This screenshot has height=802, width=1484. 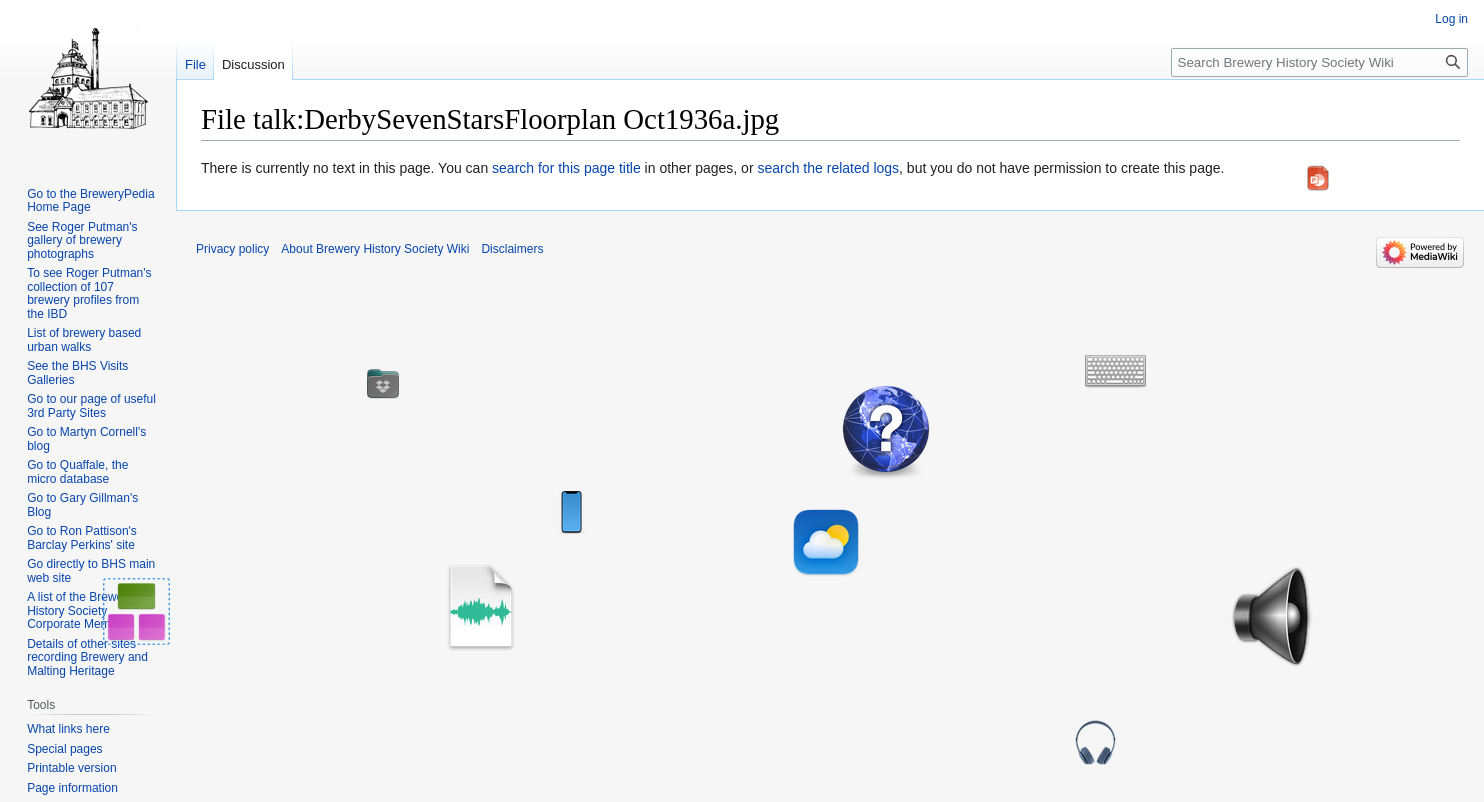 I want to click on indicates bluetooth keyboard connected, so click(x=1115, y=370).